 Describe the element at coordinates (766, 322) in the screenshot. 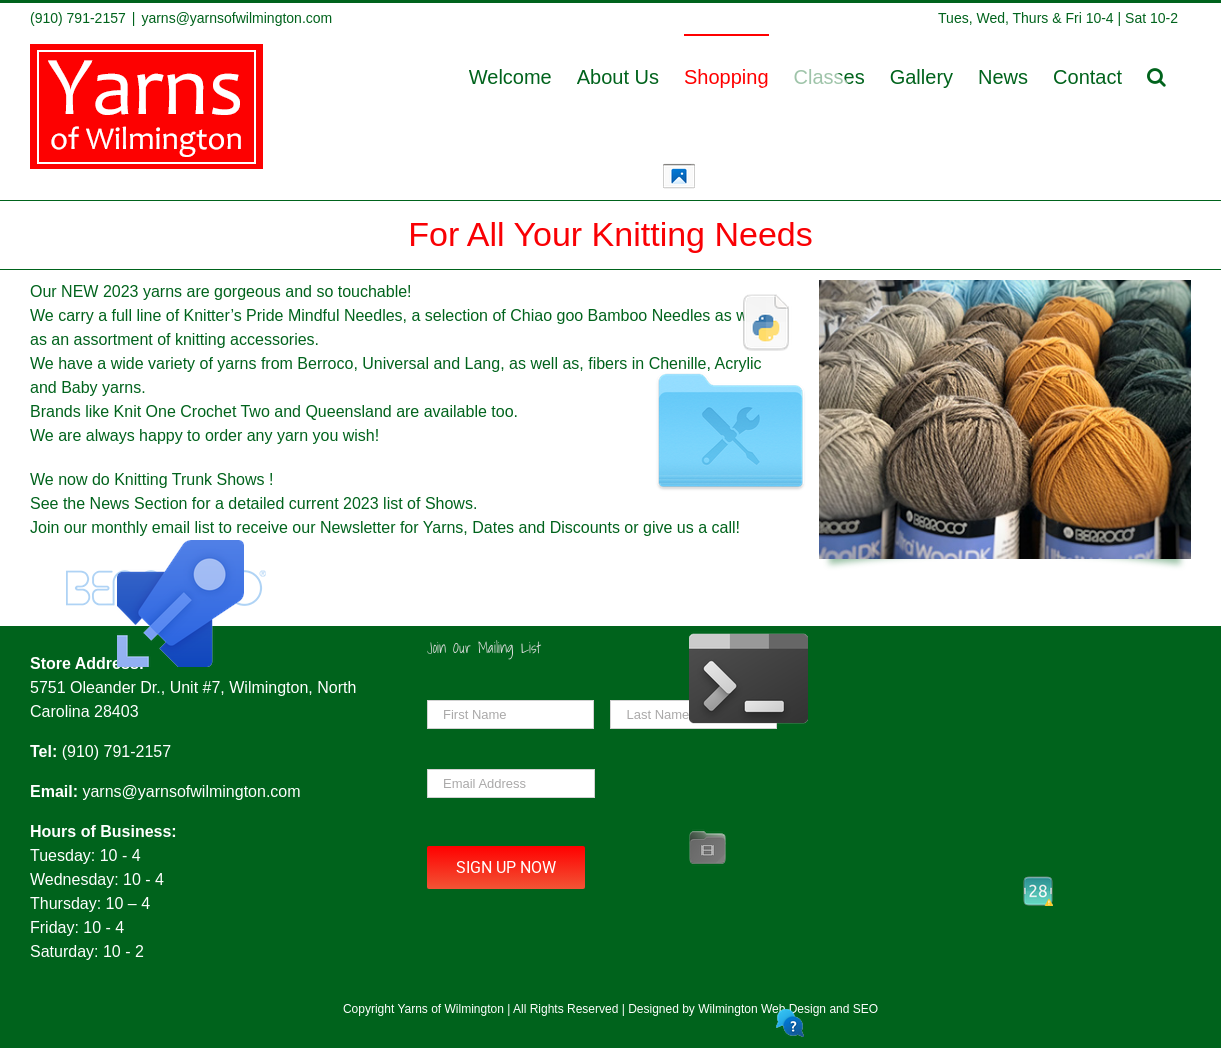

I see `a python 3 script or source file` at that location.